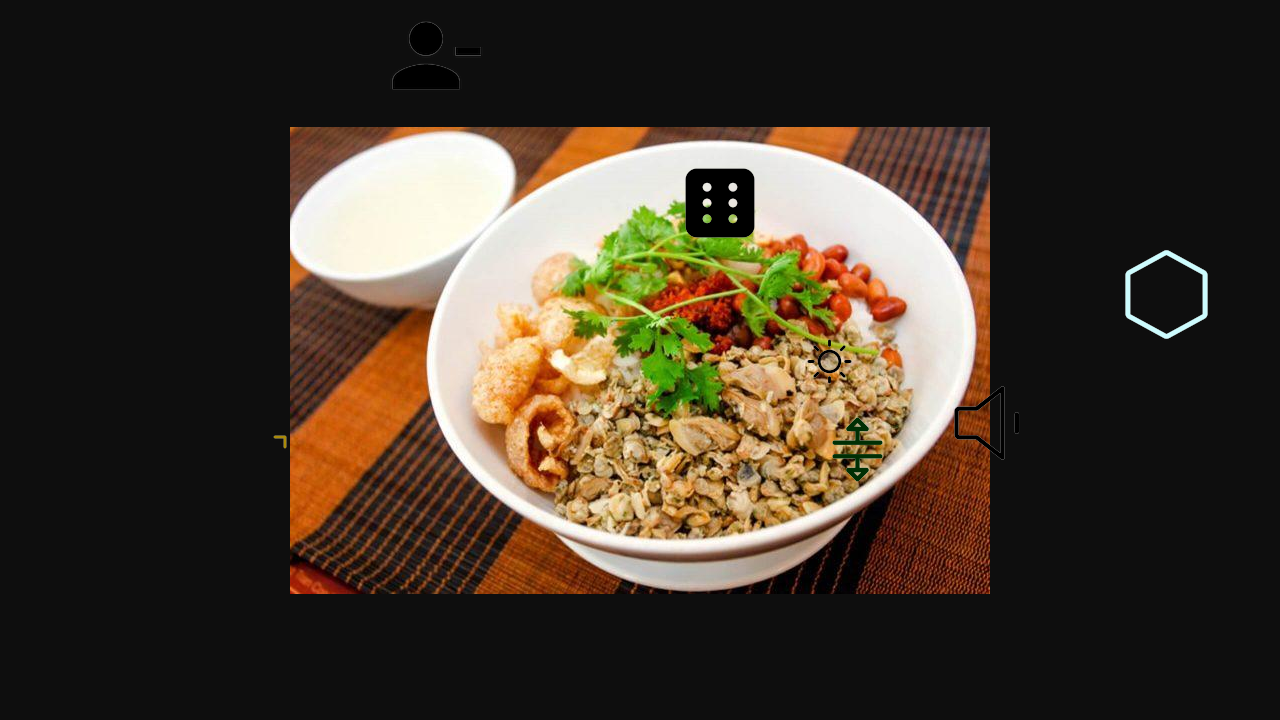  Describe the element at coordinates (720, 203) in the screenshot. I see `randomize or shuffle content` at that location.